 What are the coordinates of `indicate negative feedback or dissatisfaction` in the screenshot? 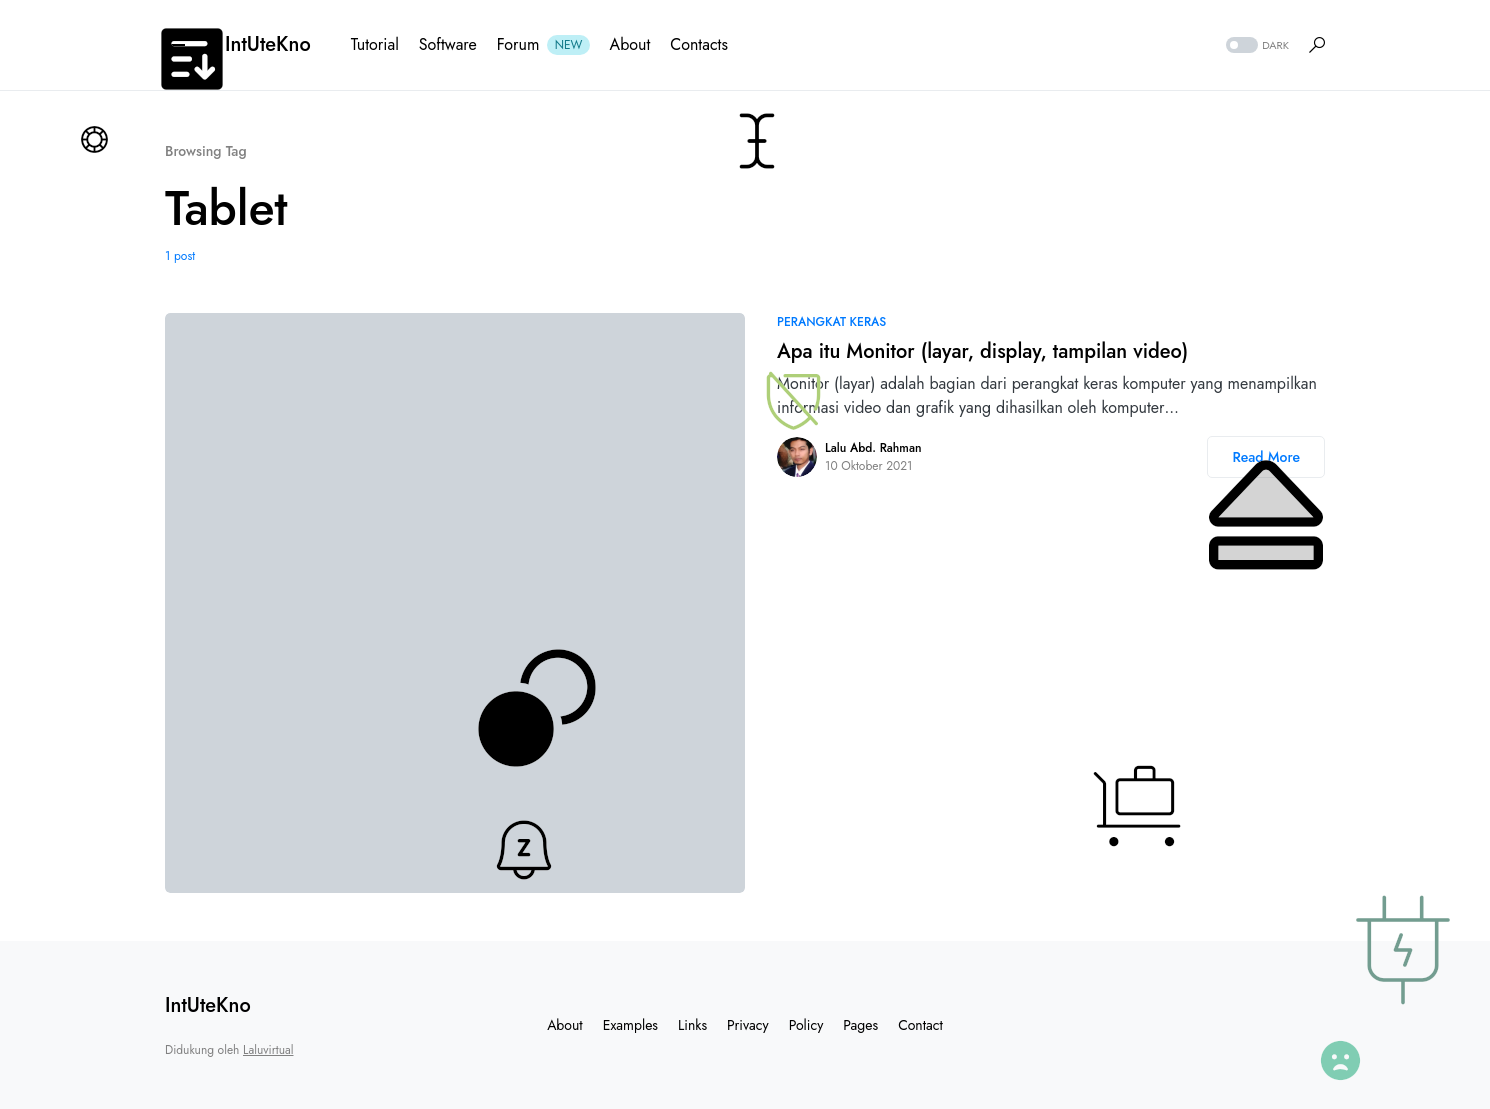 It's located at (1340, 1060).